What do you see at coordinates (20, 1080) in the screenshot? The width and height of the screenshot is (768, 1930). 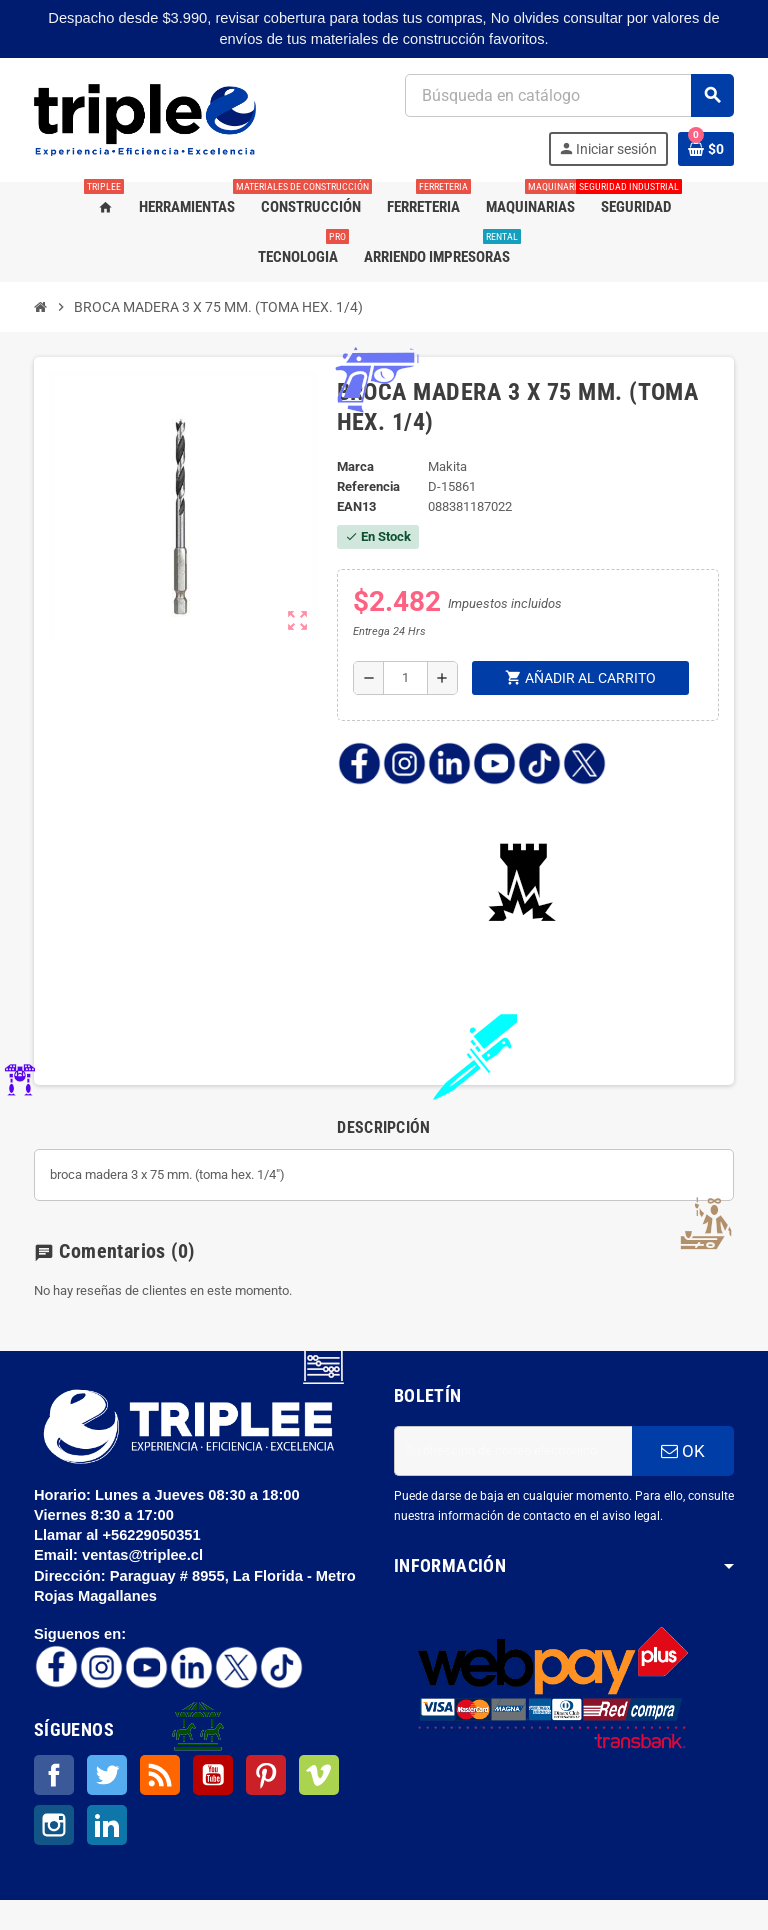 I see `select missile mech unit in game` at bounding box center [20, 1080].